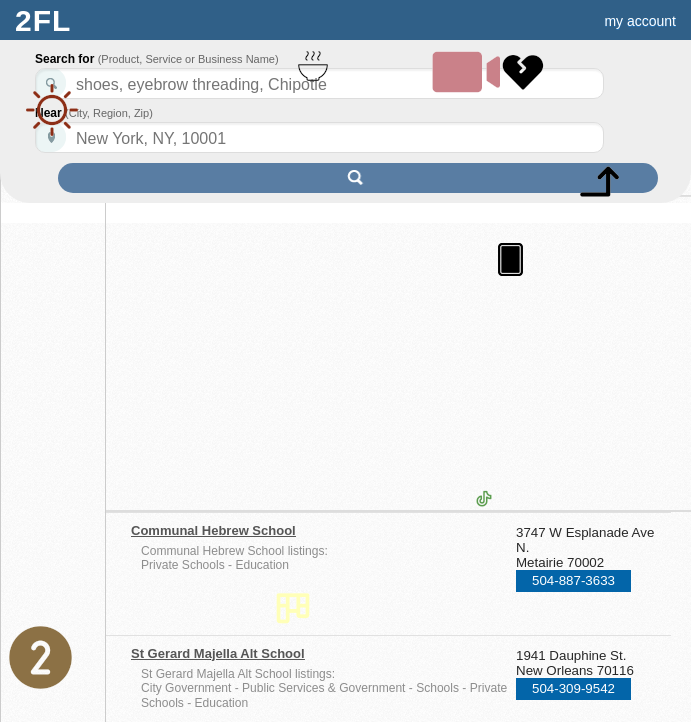  What do you see at coordinates (313, 66) in the screenshot?
I see `view hot food or soup options` at bounding box center [313, 66].